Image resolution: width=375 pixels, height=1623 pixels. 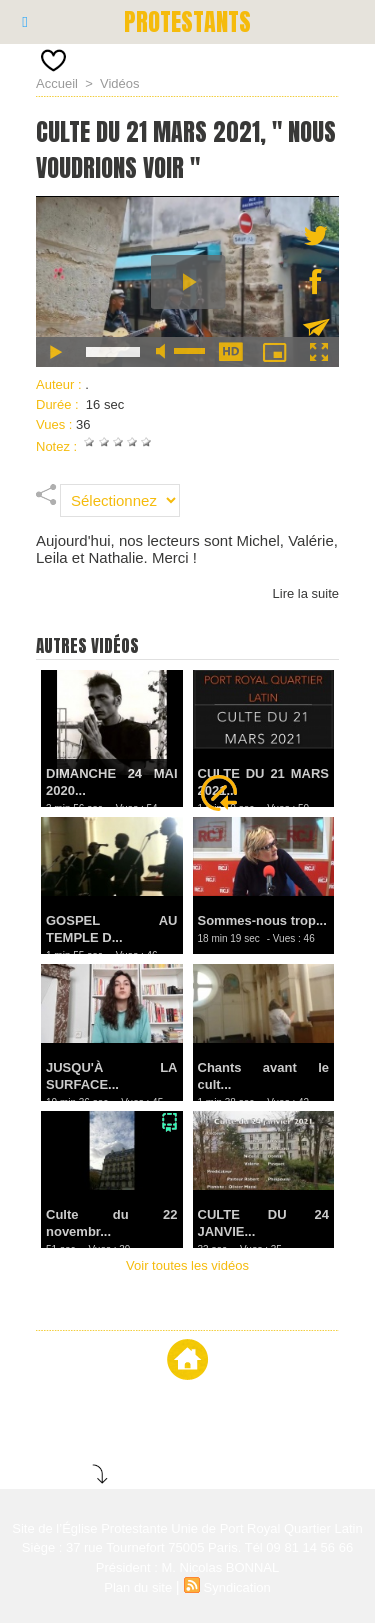 What do you see at coordinates (100, 1474) in the screenshot?
I see `redirect content or flow downward` at bounding box center [100, 1474].